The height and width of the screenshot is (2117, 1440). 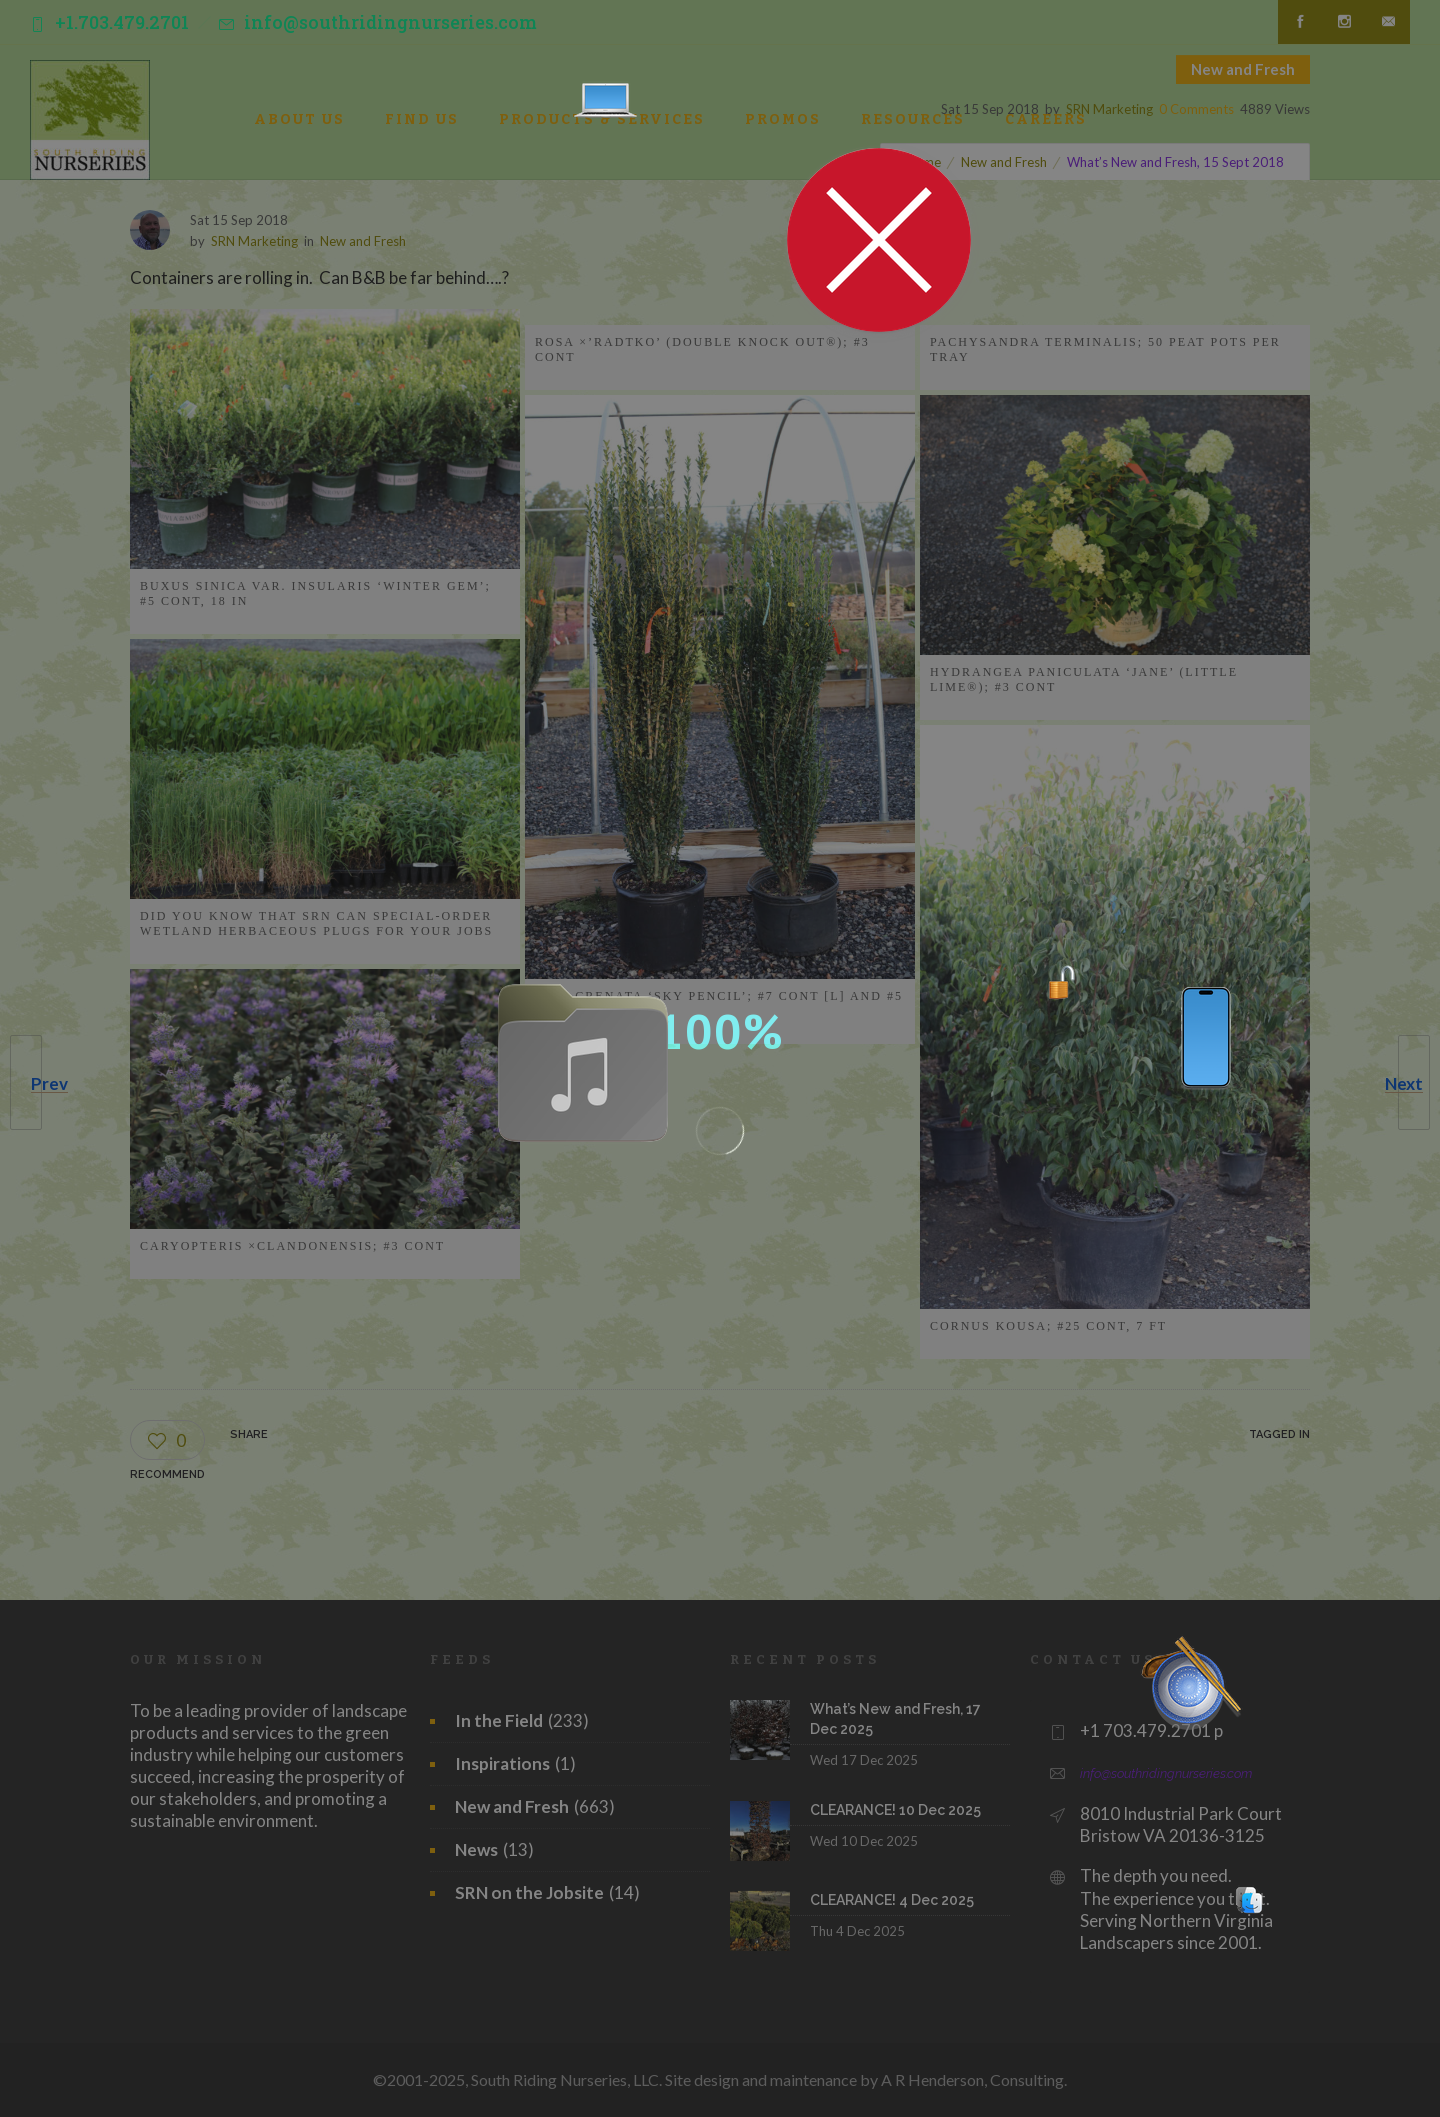 What do you see at coordinates (879, 240) in the screenshot?
I see `indicates a sync error with a shared file or folder` at bounding box center [879, 240].